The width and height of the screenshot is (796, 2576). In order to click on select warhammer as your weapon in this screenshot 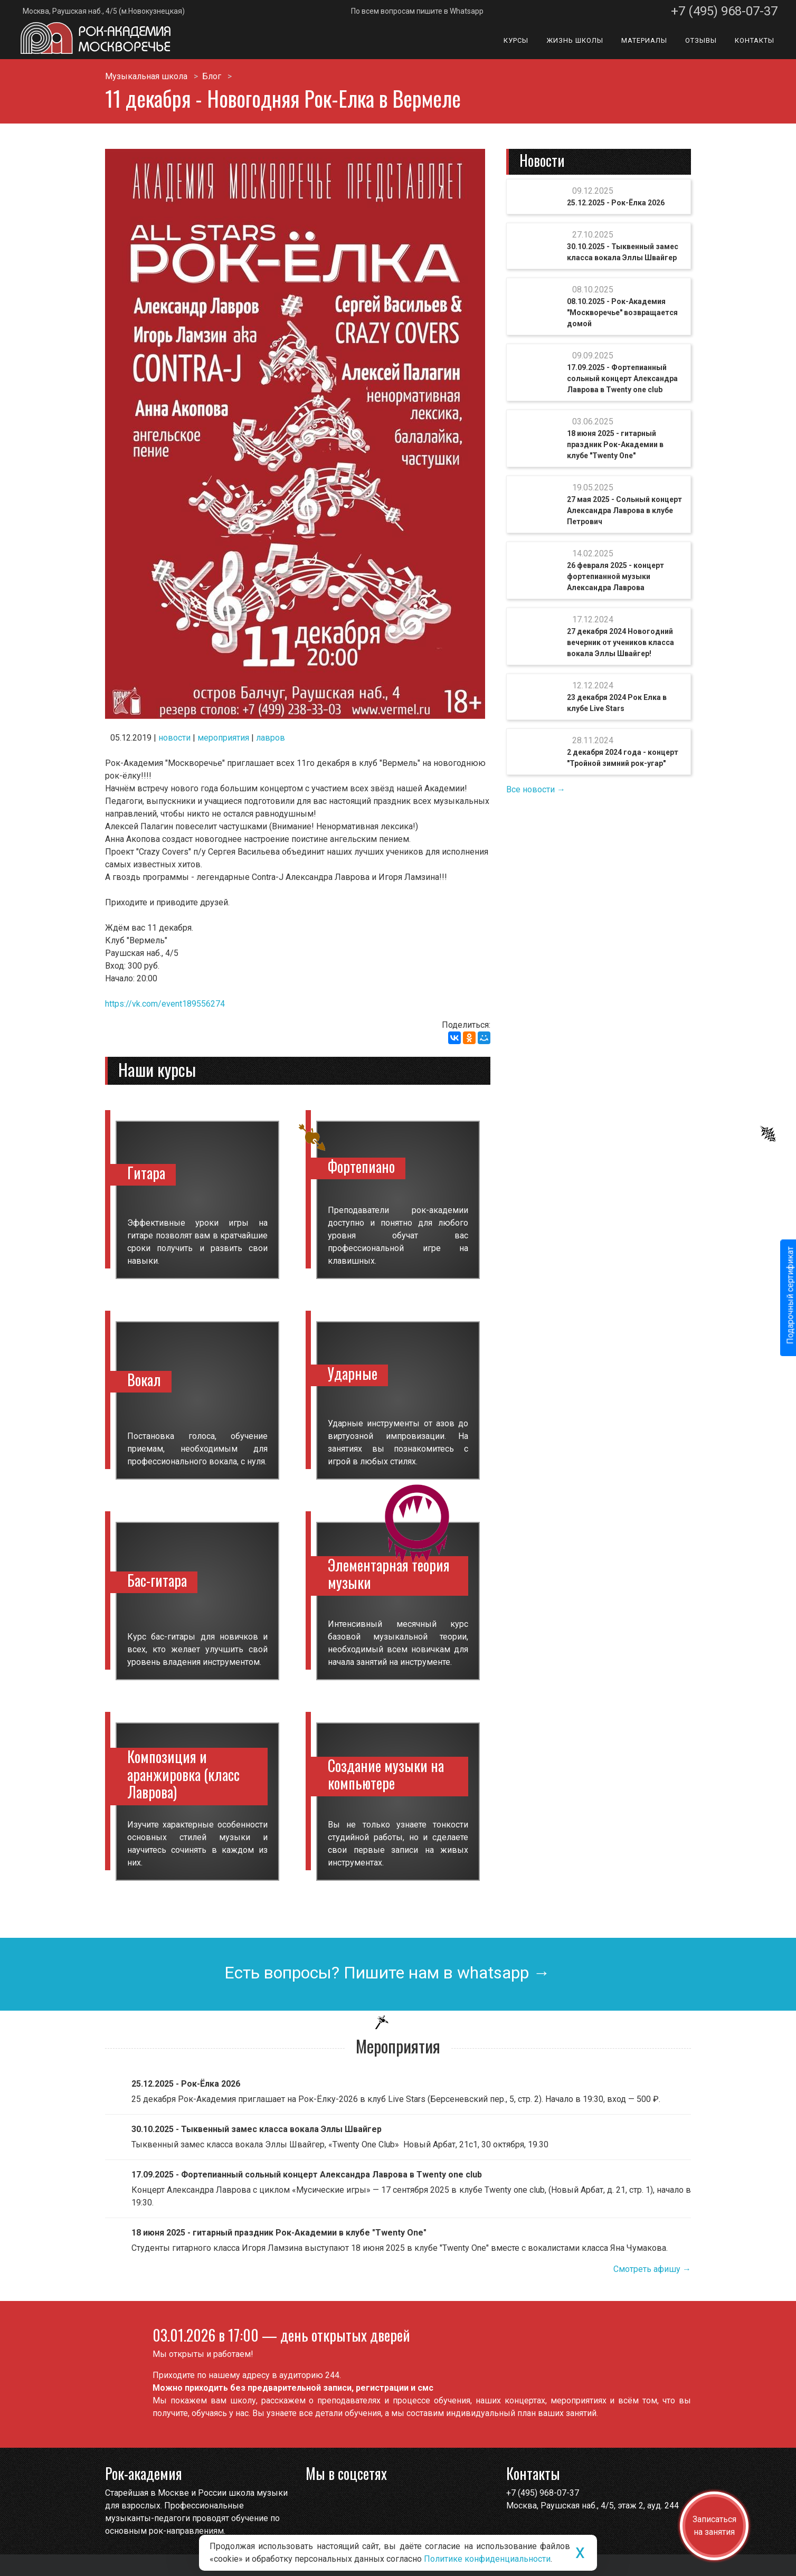, I will do `click(382, 2022)`.